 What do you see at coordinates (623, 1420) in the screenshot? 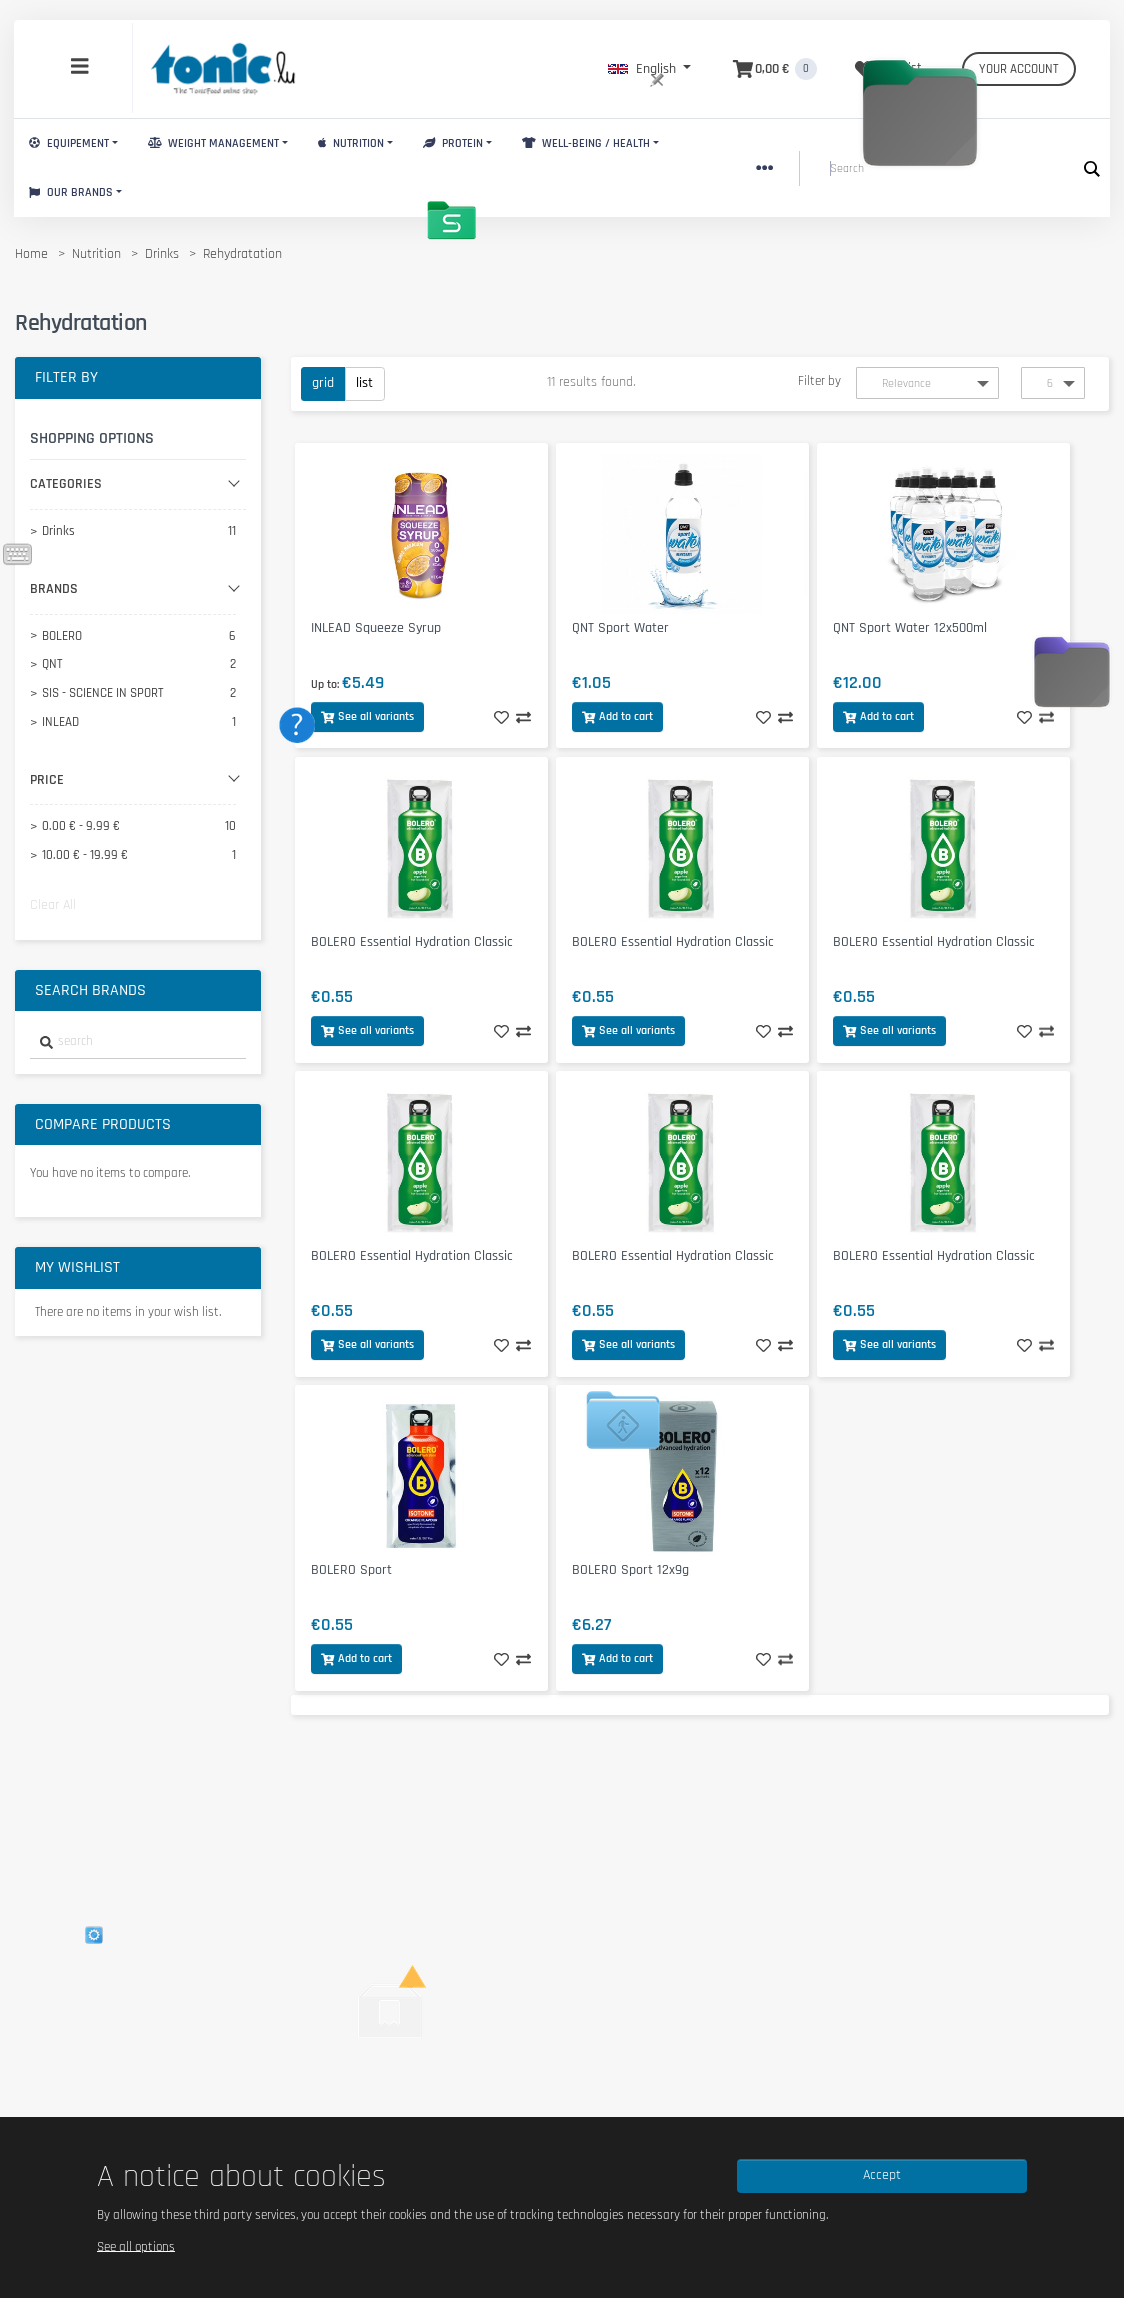
I see `access your public folder` at bounding box center [623, 1420].